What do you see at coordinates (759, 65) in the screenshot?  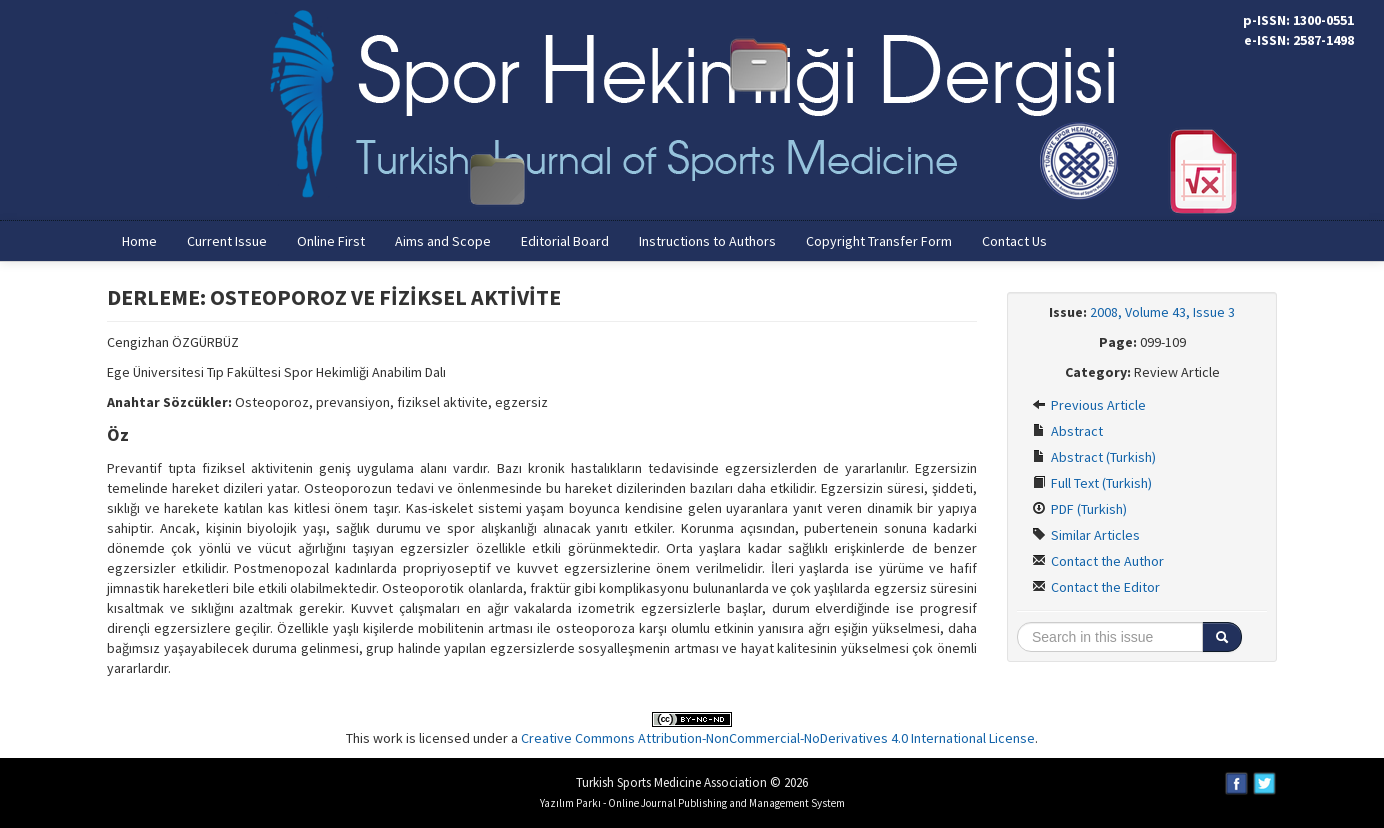 I see `open the file manager application` at bounding box center [759, 65].